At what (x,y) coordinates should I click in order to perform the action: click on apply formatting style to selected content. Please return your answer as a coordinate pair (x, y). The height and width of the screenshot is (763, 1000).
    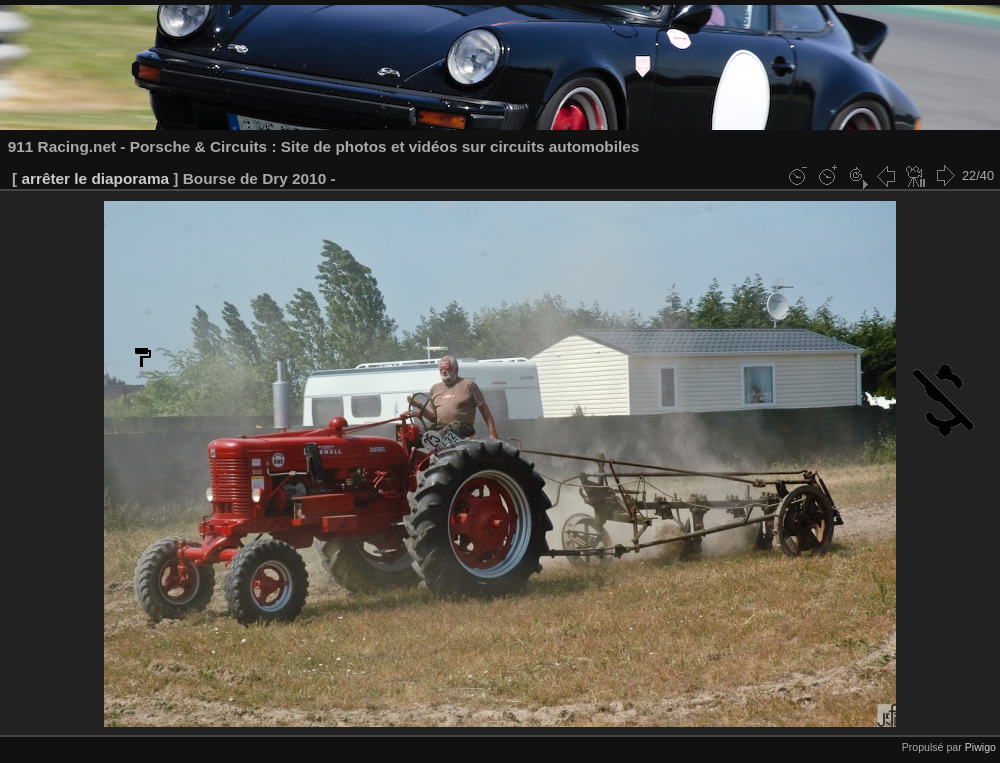
    Looking at the image, I should click on (142, 357).